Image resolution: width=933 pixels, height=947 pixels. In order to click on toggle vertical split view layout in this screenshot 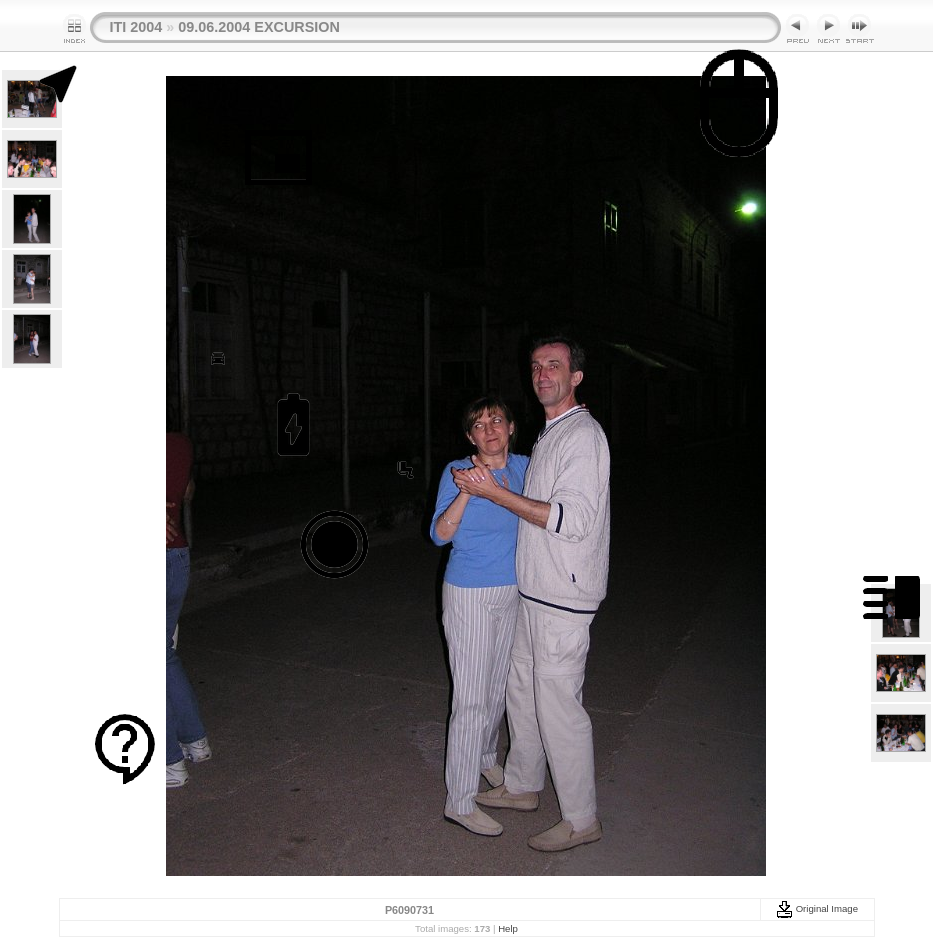, I will do `click(891, 597)`.